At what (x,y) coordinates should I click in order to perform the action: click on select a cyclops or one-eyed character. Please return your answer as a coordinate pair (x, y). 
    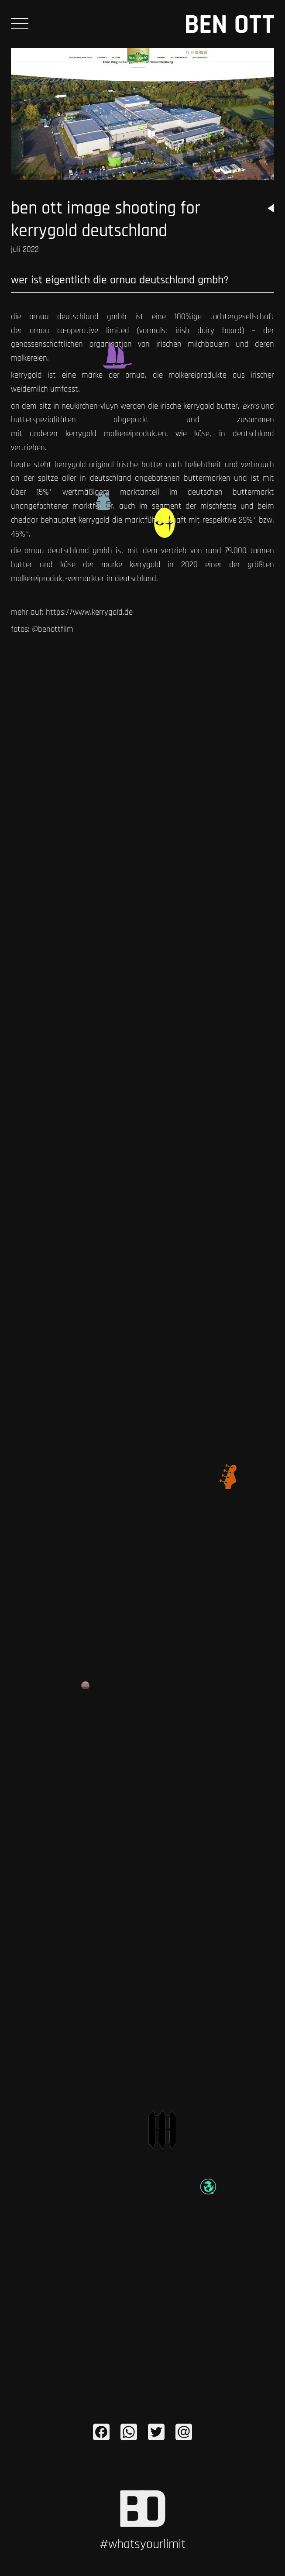
    Looking at the image, I should click on (165, 523).